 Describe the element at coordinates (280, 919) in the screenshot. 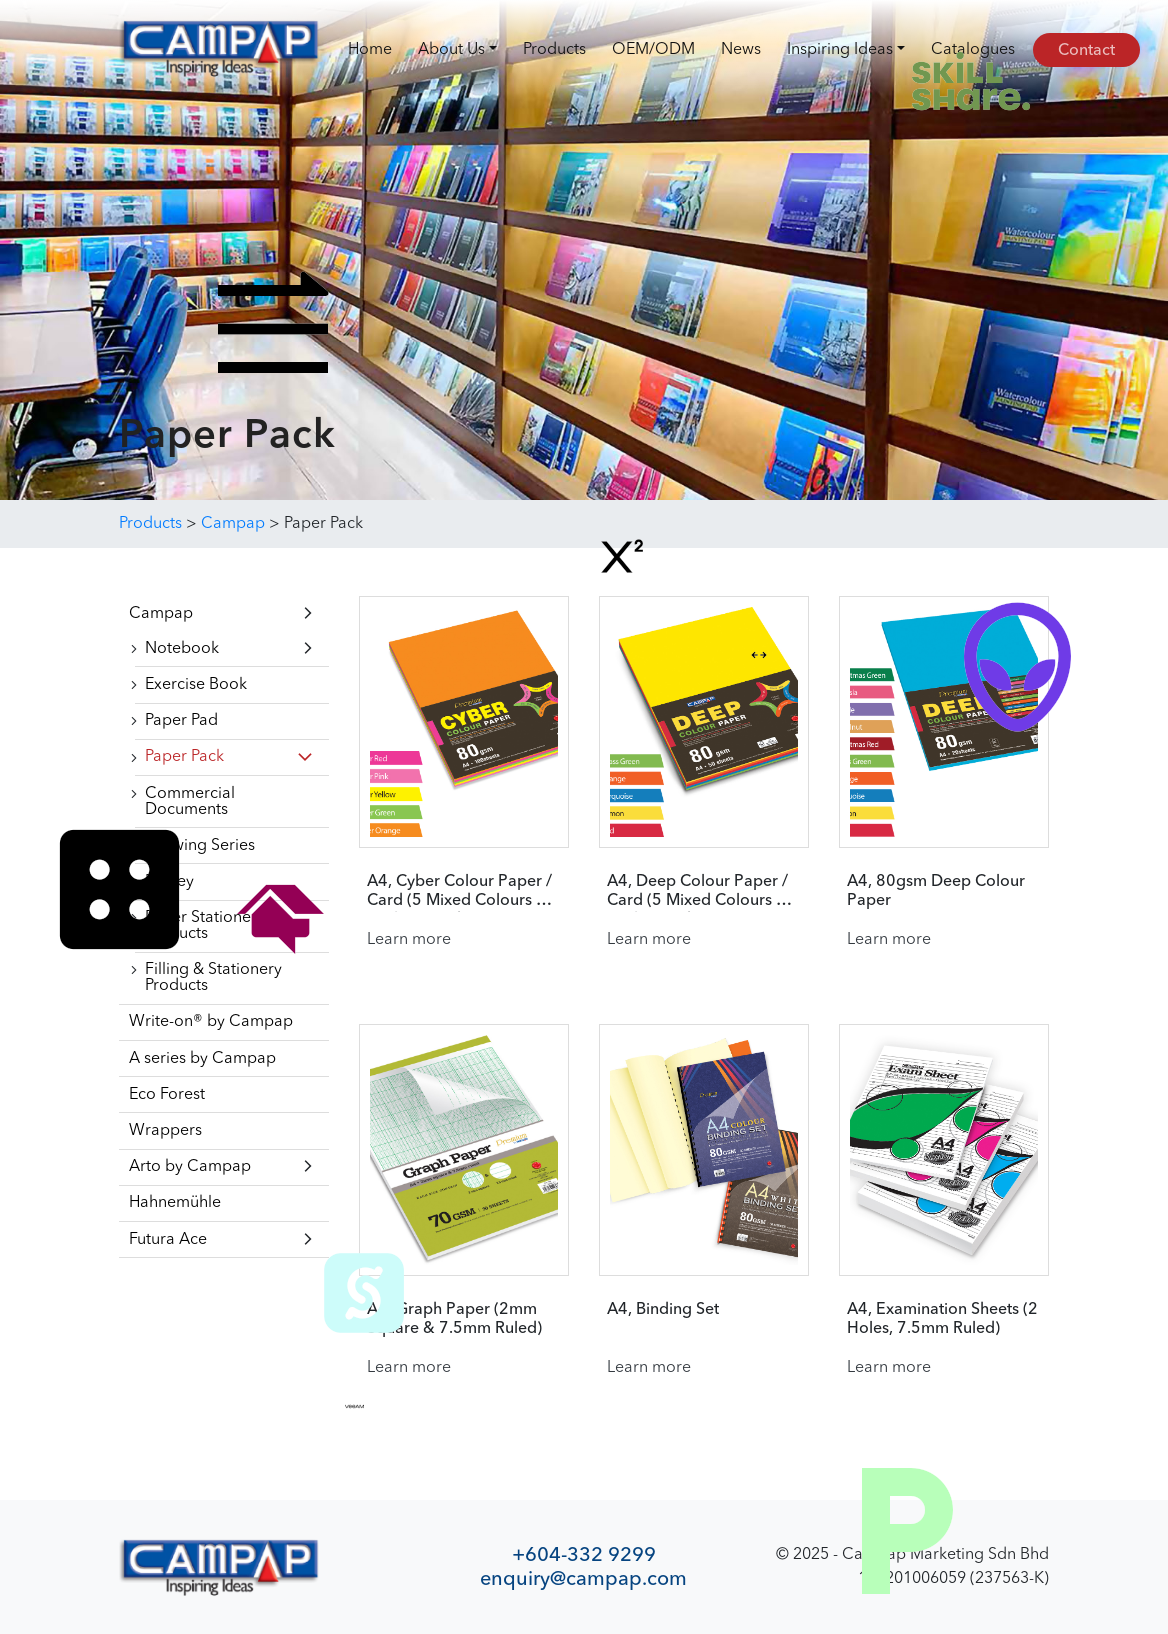

I see `open the HomeAdvisor app` at that location.